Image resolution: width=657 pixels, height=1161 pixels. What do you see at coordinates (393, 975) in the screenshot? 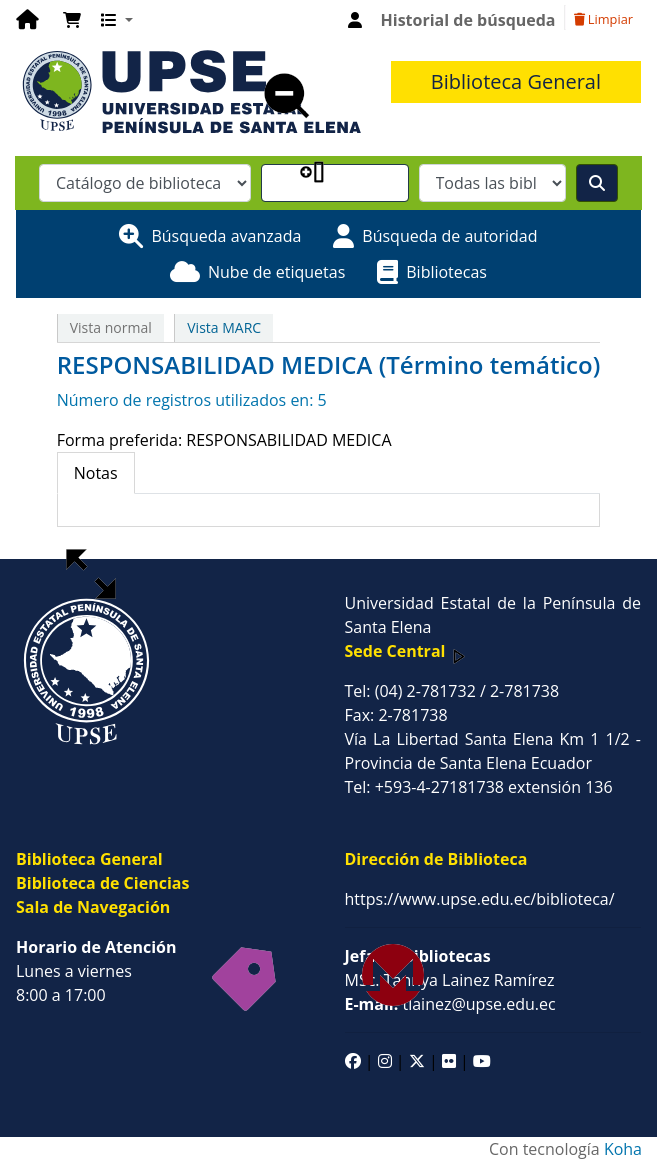
I see `monero cryptocurrency logo` at bounding box center [393, 975].